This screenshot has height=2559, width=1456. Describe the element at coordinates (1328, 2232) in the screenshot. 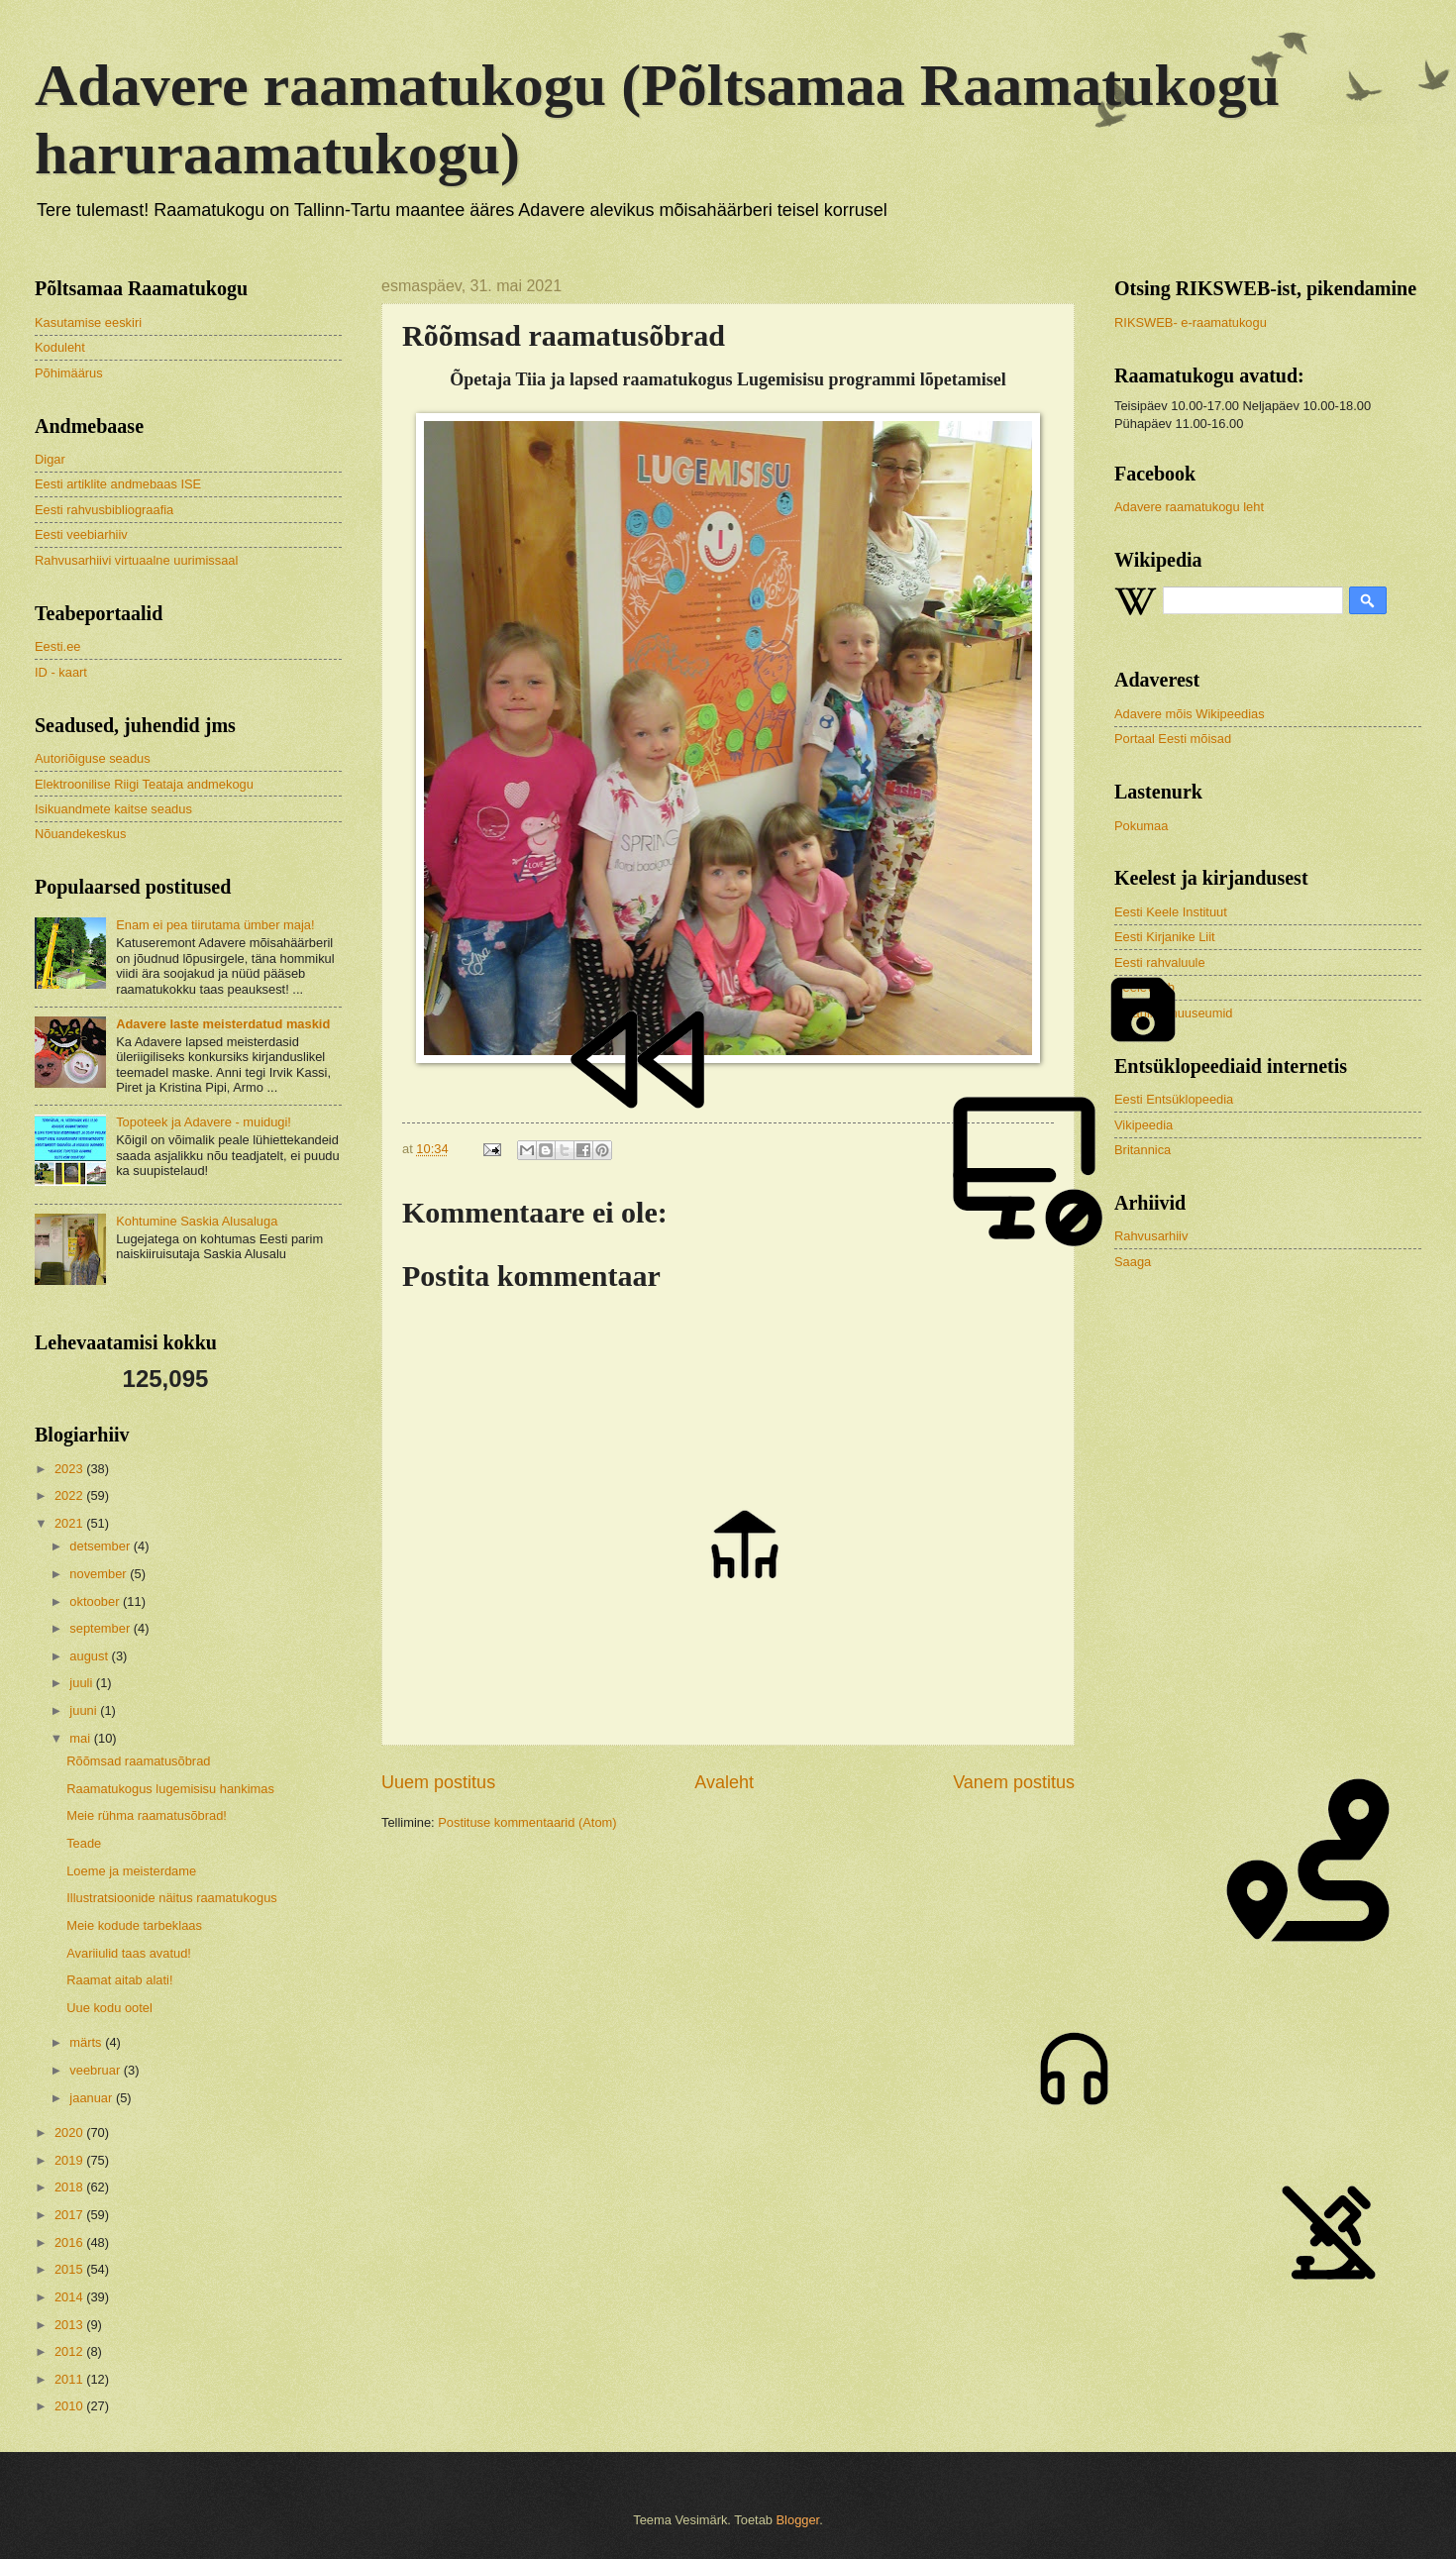

I see `microscope feature disabled` at that location.